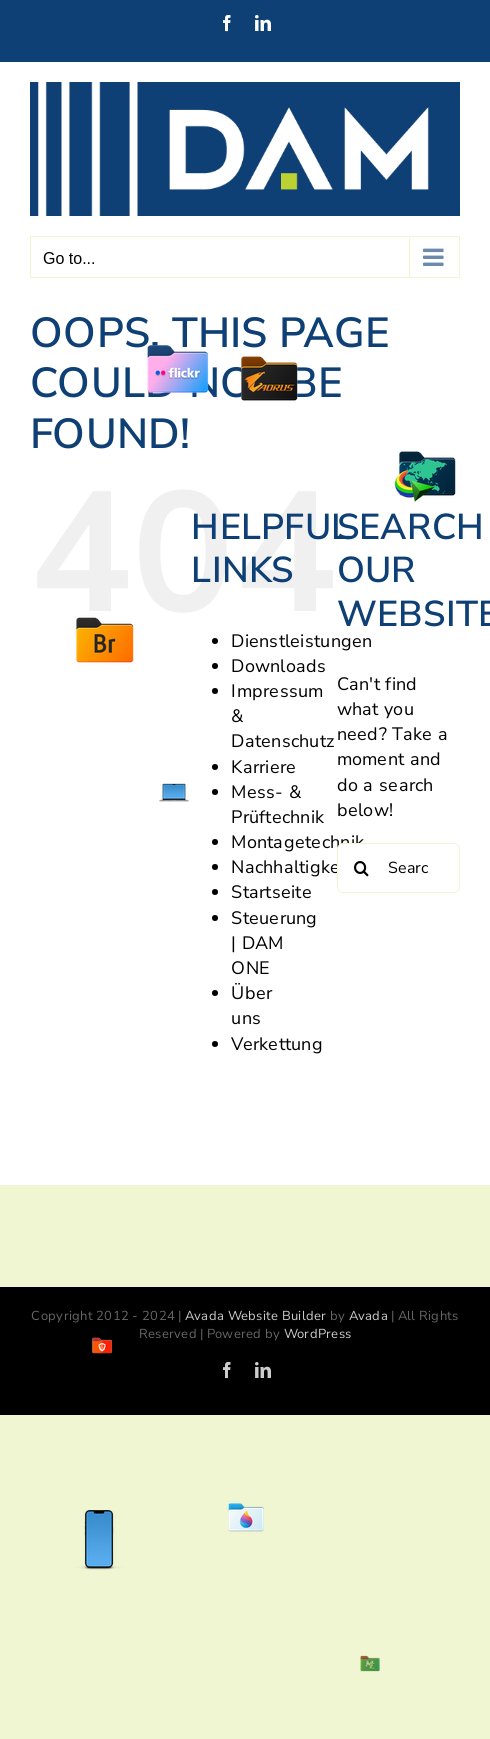  Describe the element at coordinates (104, 641) in the screenshot. I see `open Adobe Bridge project folder` at that location.